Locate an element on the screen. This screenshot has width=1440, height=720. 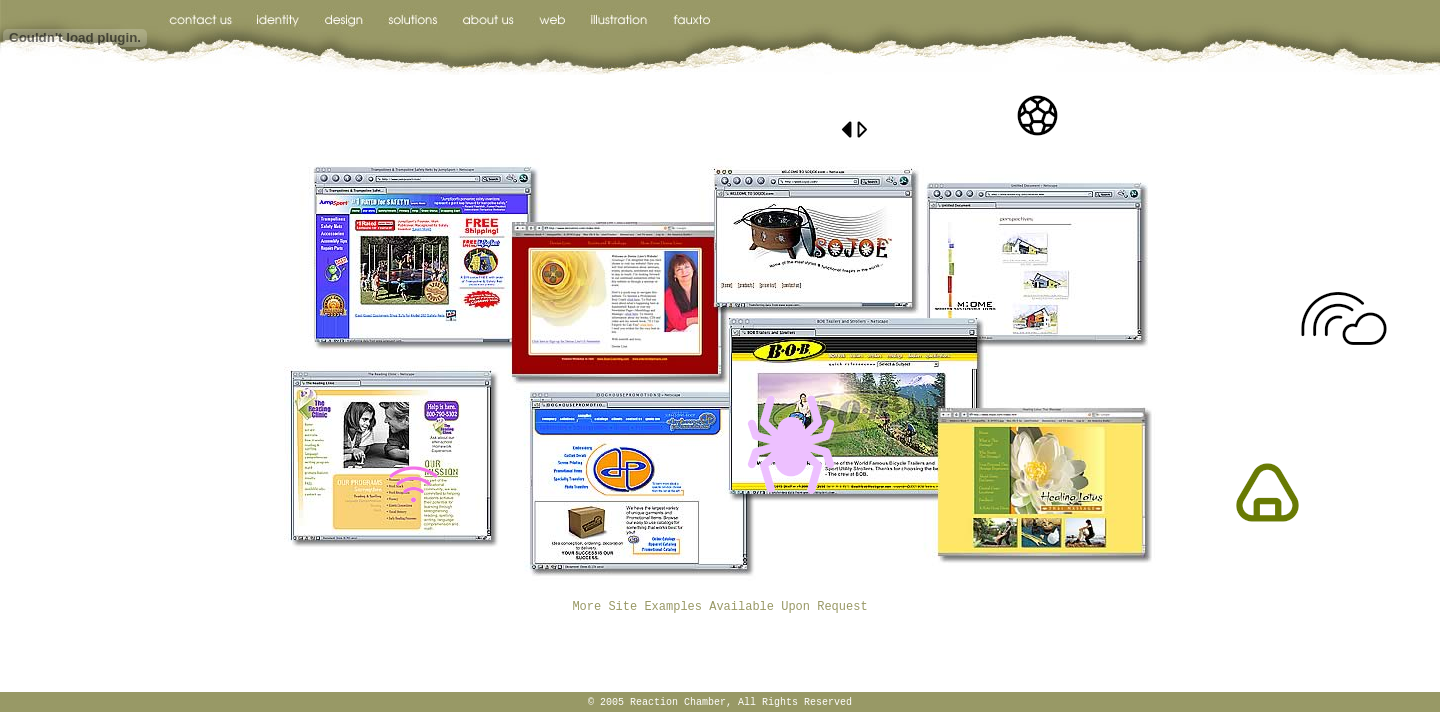
view weather conditions is located at coordinates (1344, 317).